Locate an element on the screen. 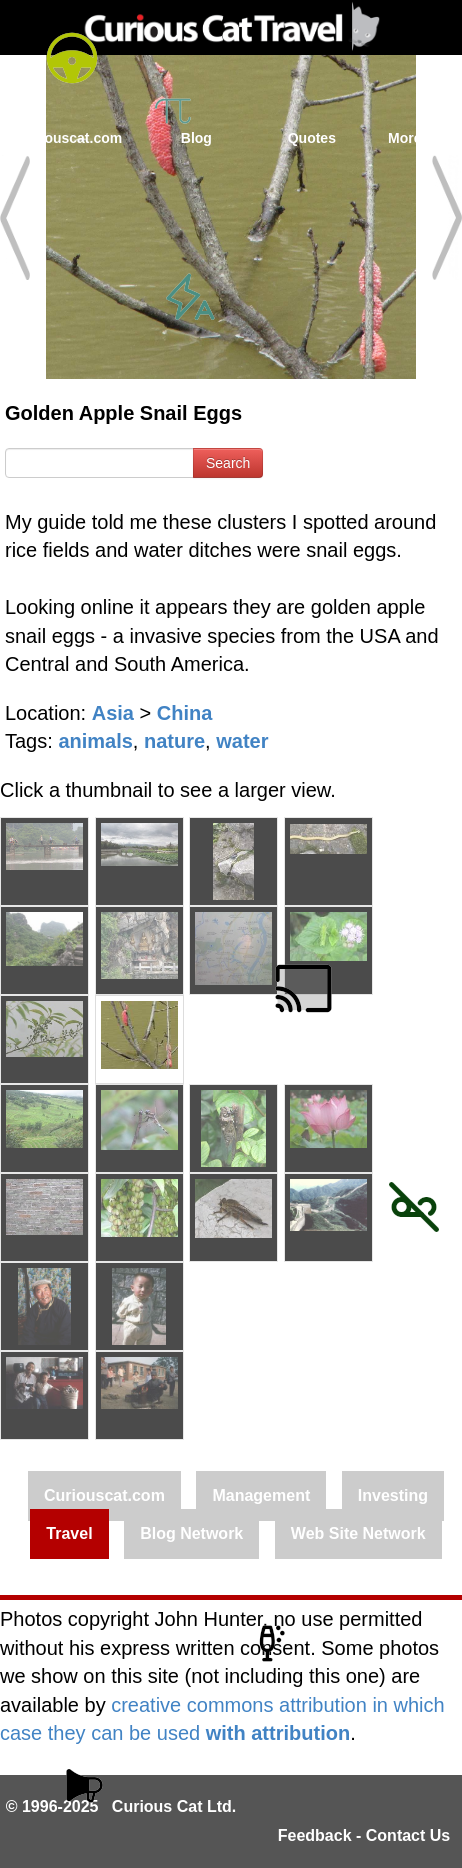 This screenshot has width=462, height=1868. access mathematical or scientific calculator functions is located at coordinates (173, 110).